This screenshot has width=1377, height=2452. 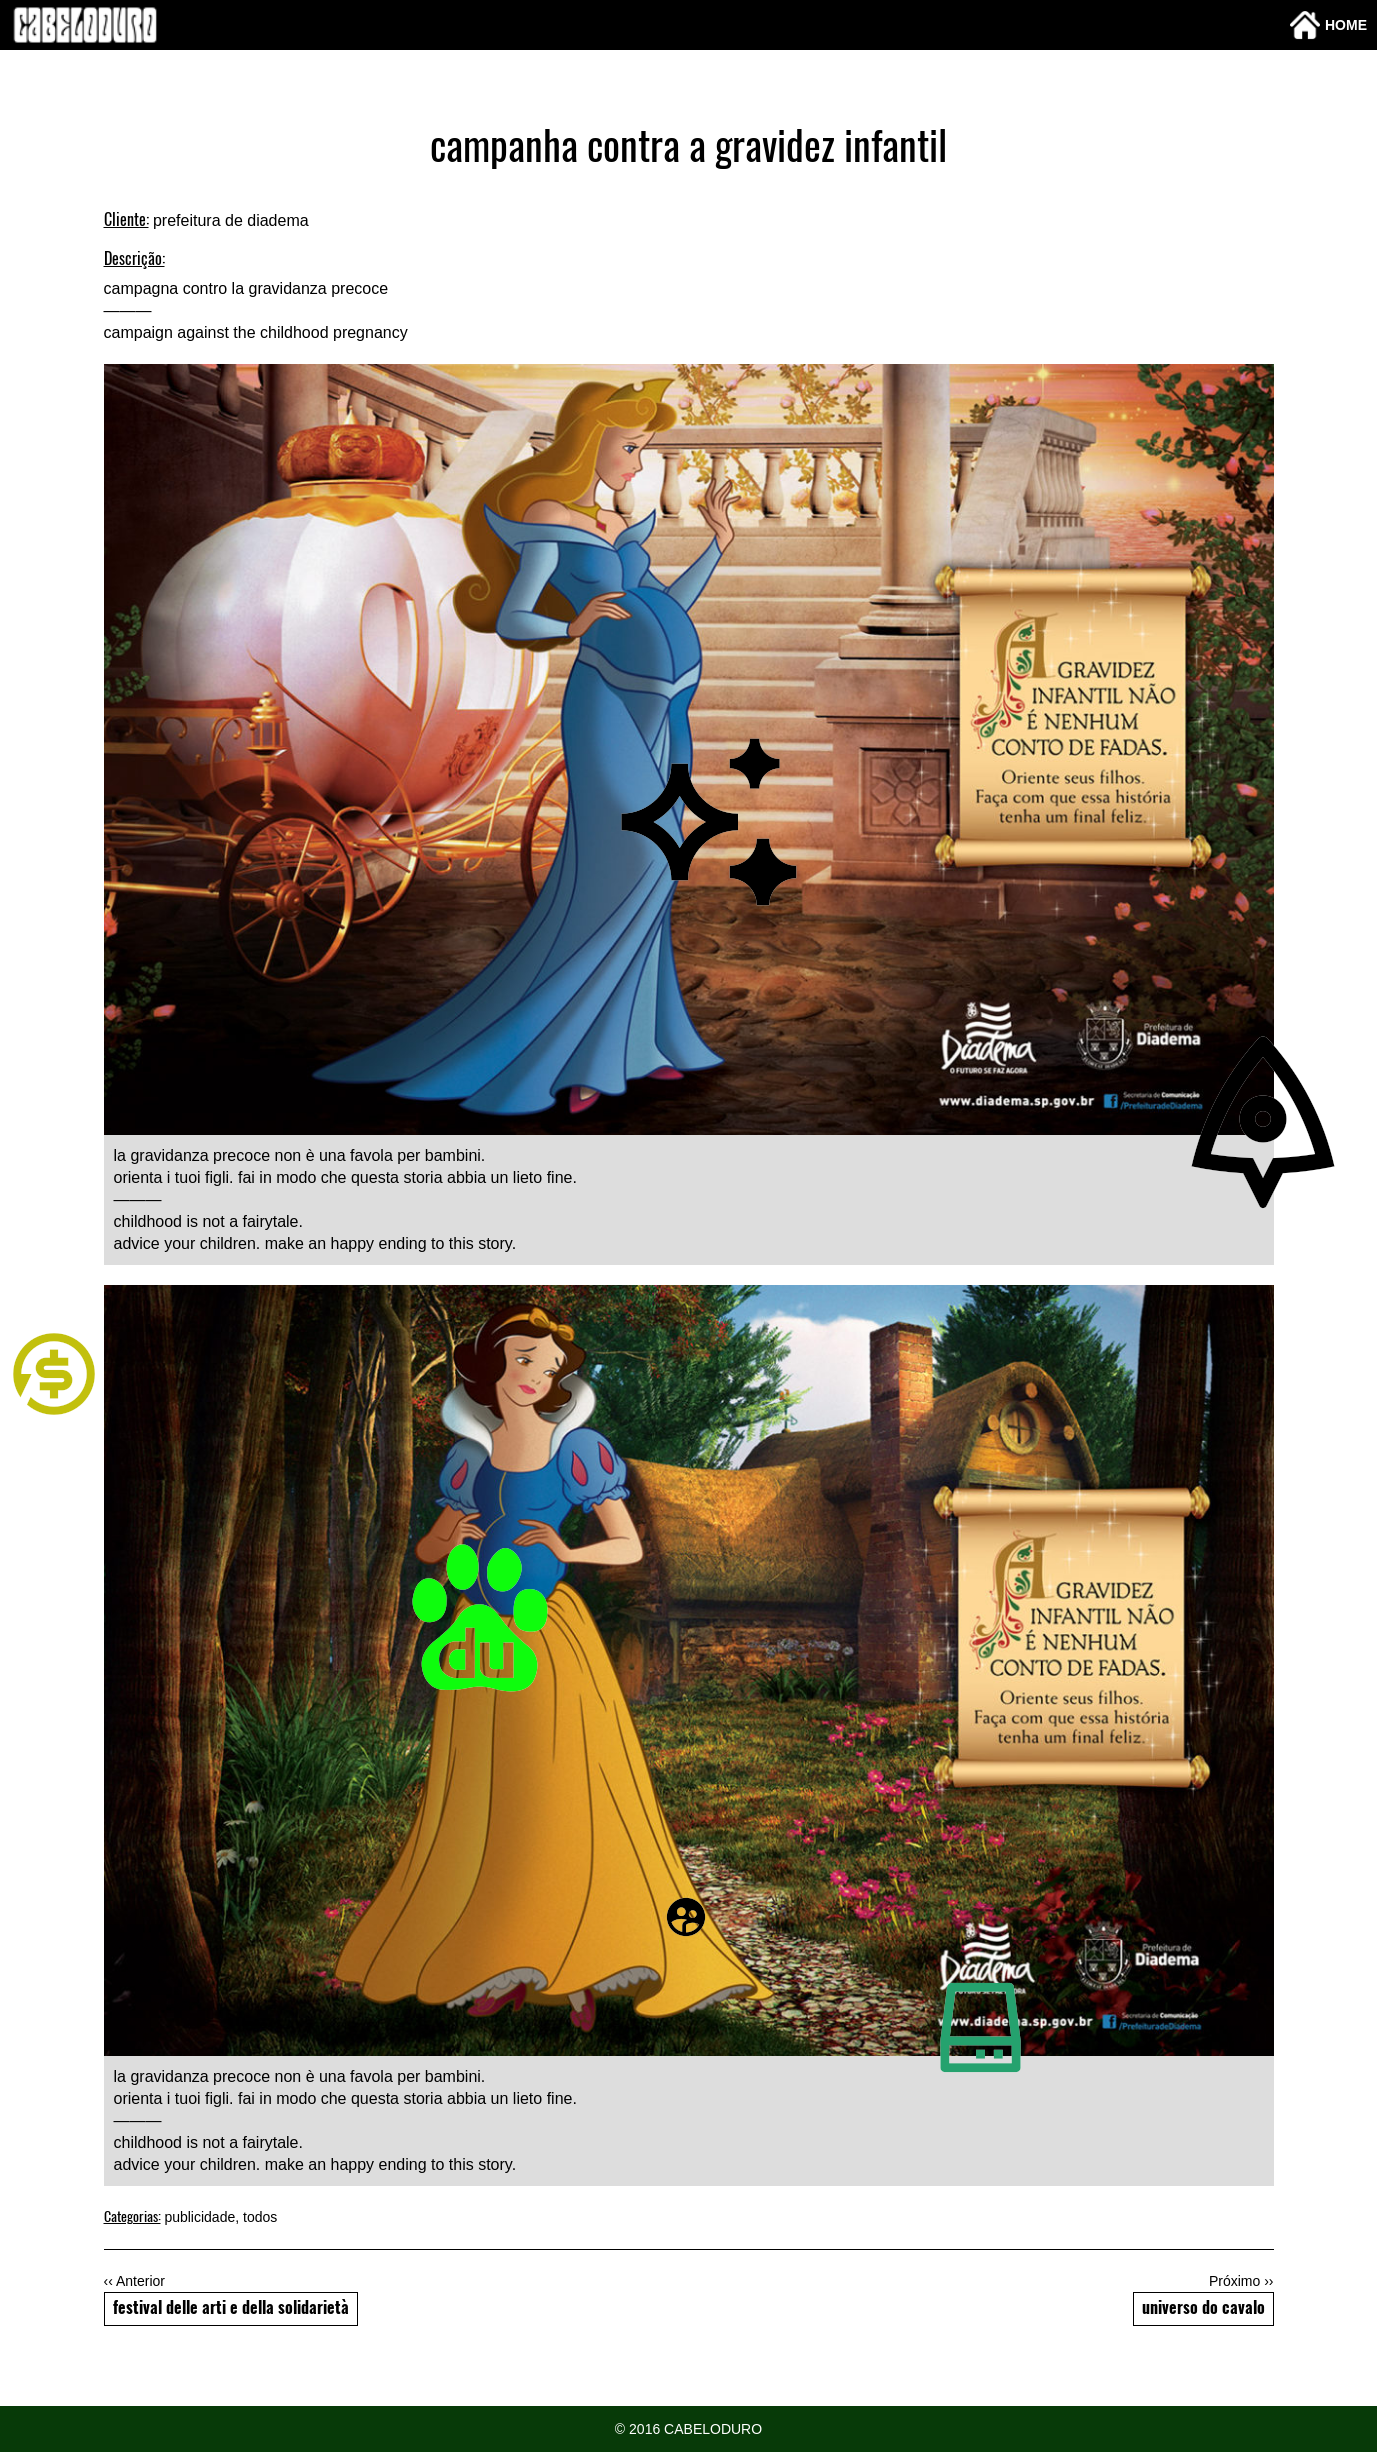 I want to click on view group members or team, so click(x=686, y=1917).